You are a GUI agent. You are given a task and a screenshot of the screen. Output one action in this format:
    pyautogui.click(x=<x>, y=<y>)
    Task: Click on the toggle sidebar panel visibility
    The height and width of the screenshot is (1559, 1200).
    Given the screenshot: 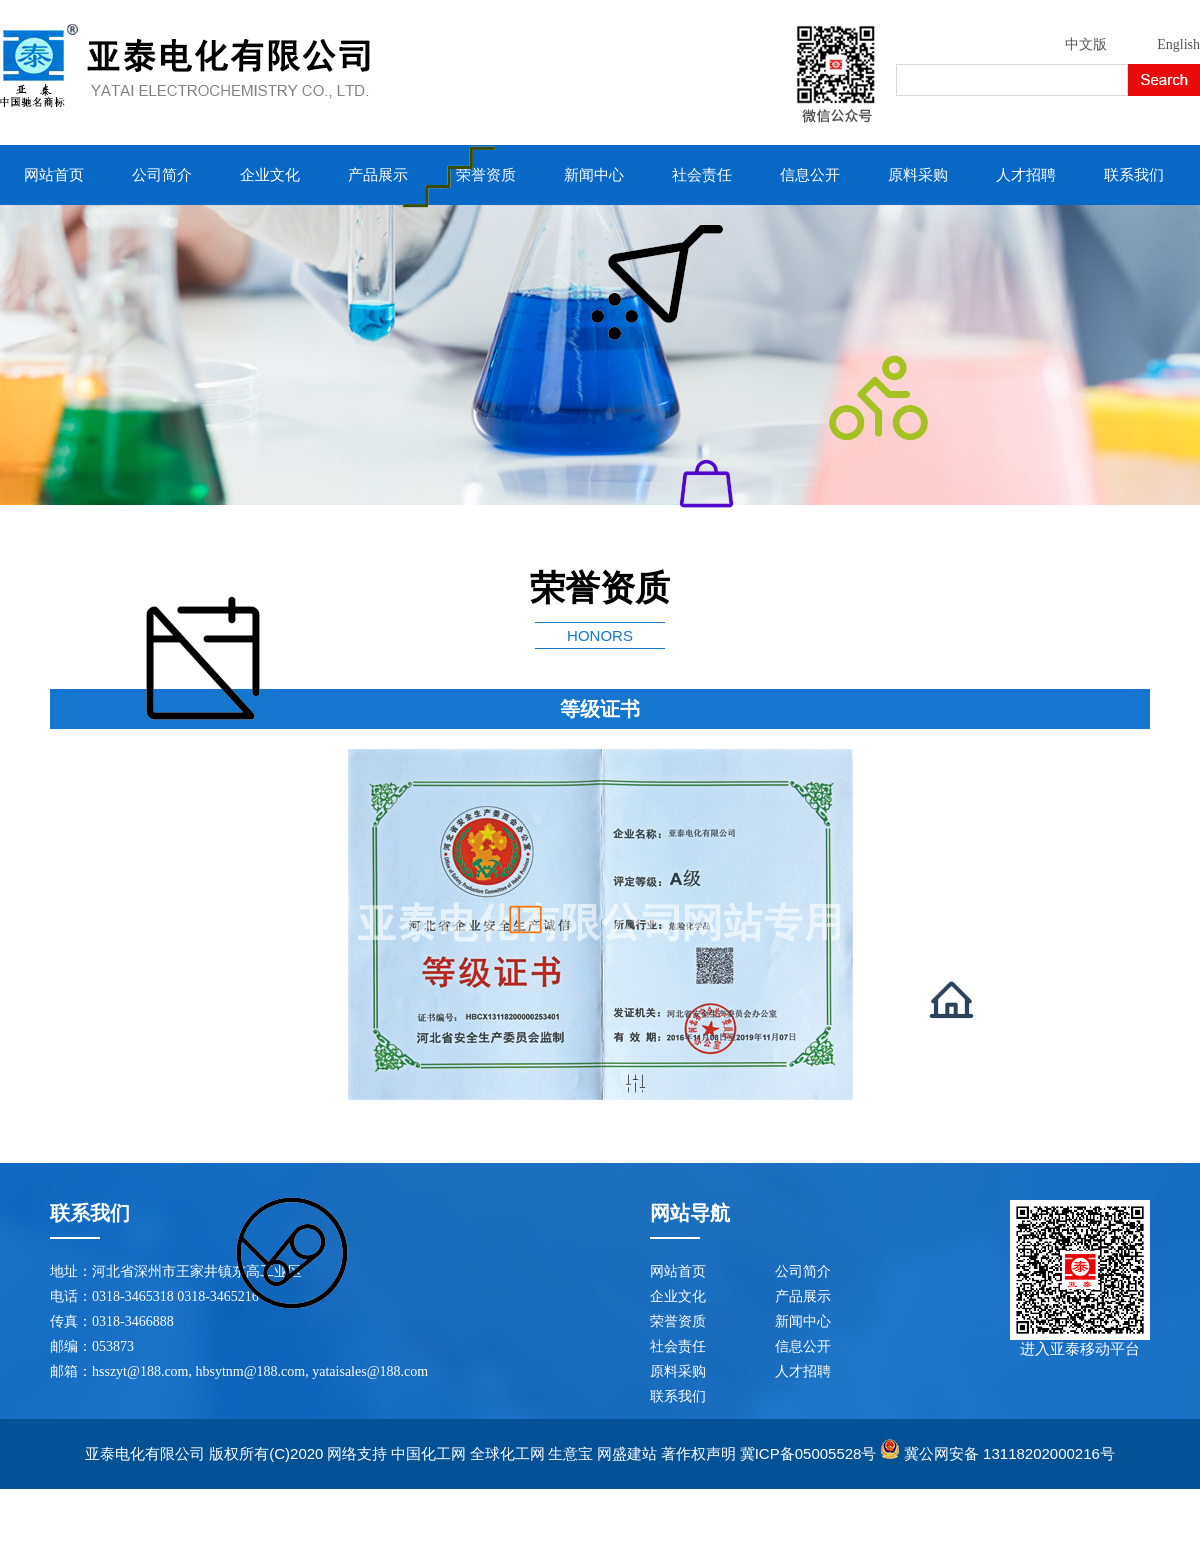 What is the action you would take?
    pyautogui.click(x=525, y=919)
    